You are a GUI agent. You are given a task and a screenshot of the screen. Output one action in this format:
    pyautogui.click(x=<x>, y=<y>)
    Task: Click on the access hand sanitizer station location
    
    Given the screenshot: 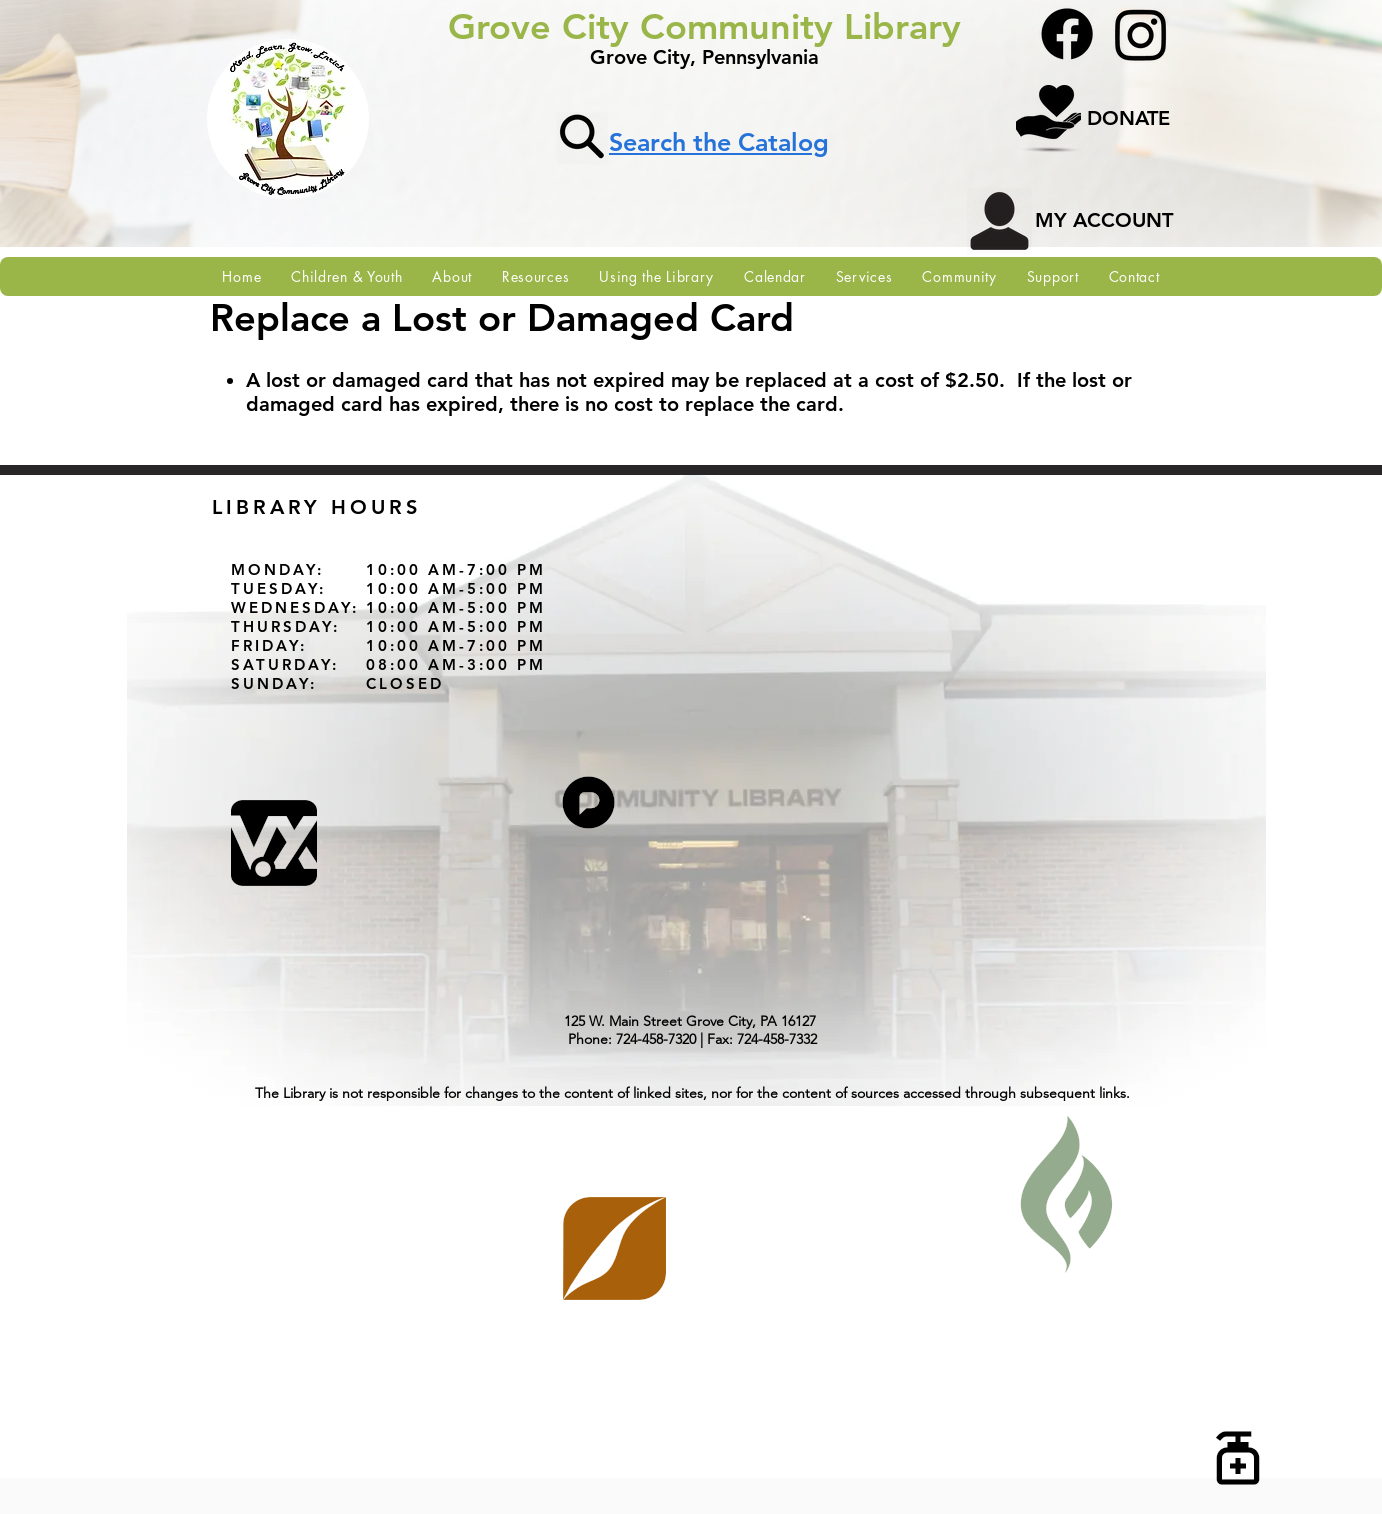 What is the action you would take?
    pyautogui.click(x=1238, y=1458)
    